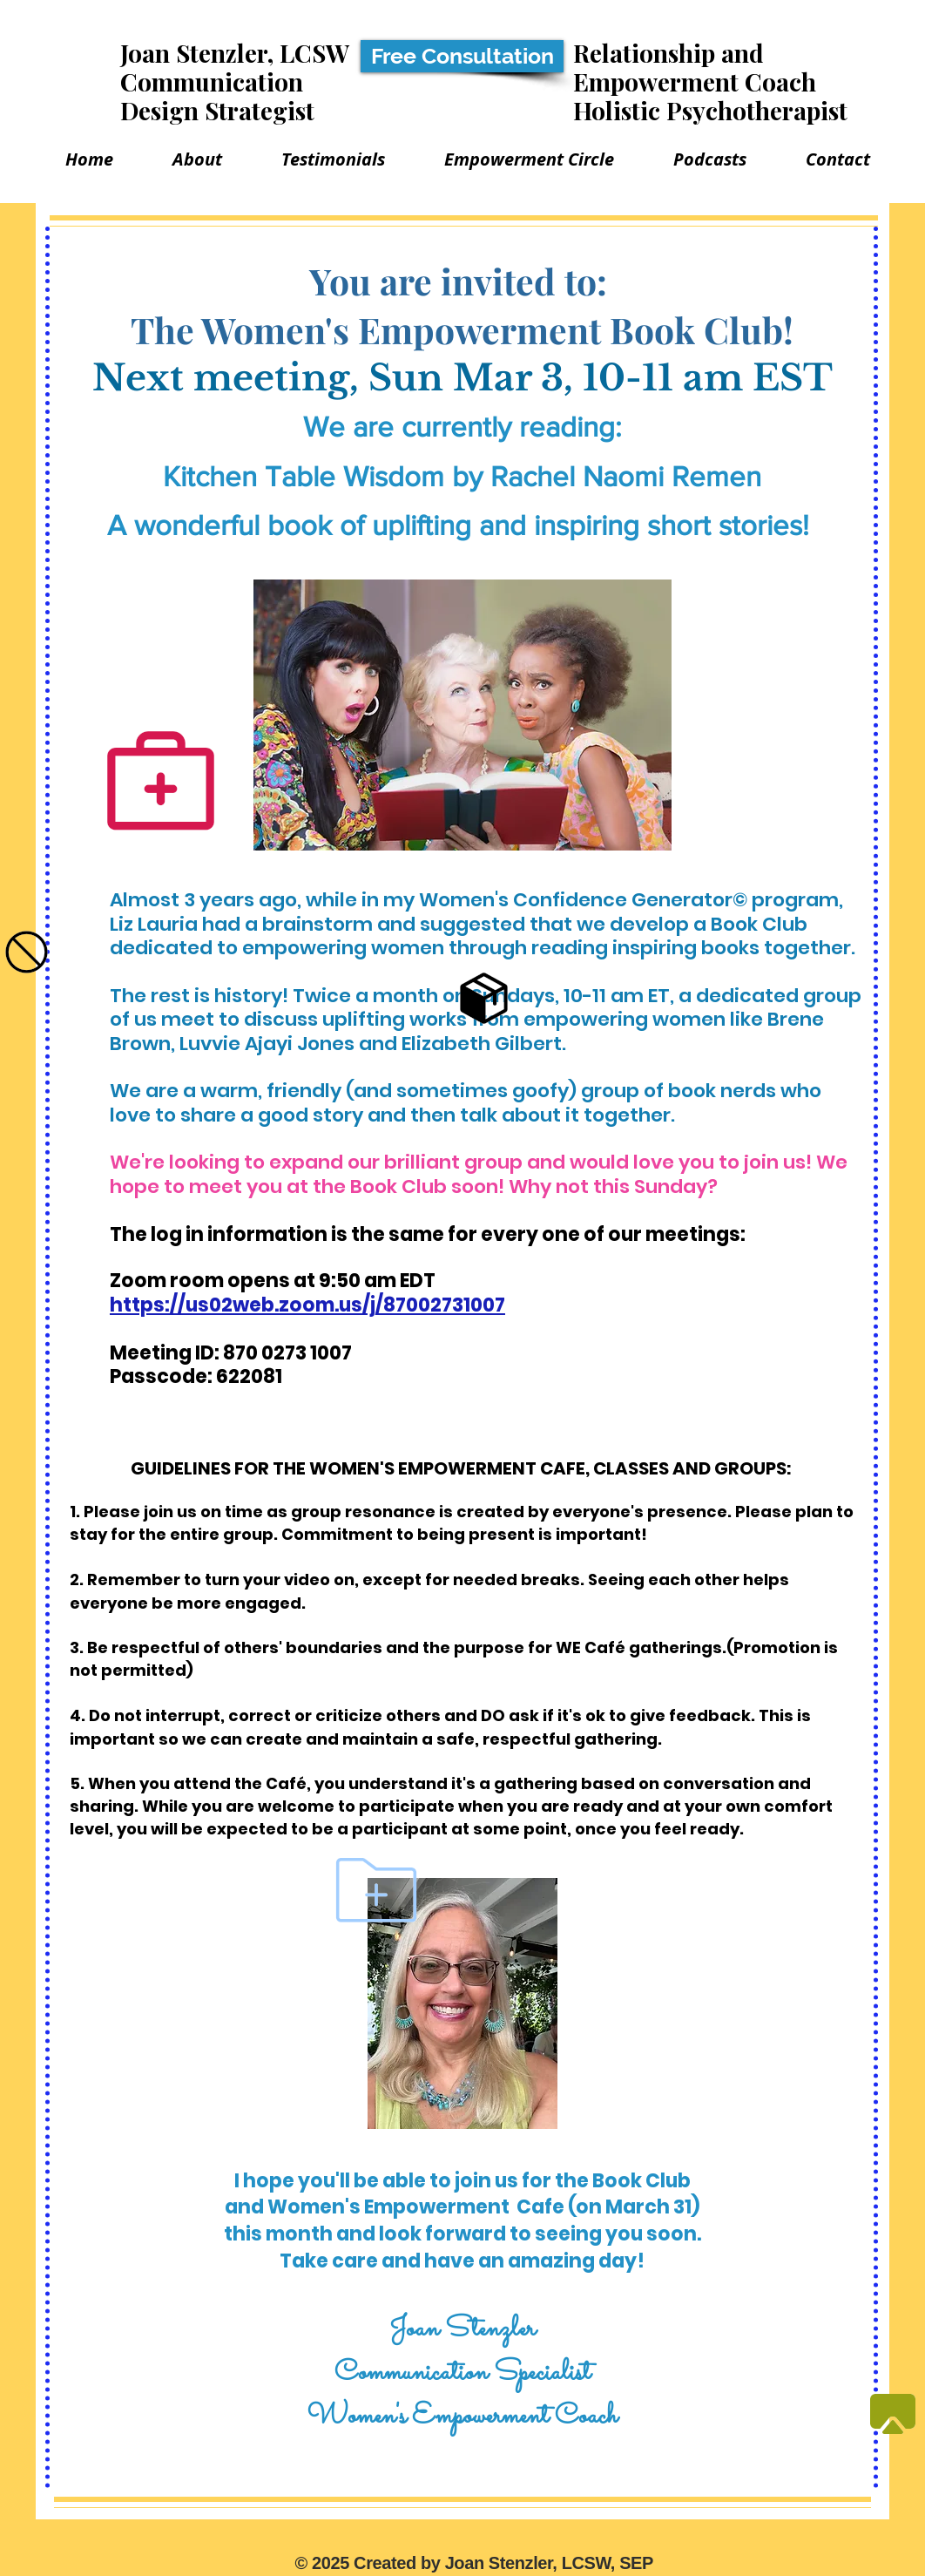 This screenshot has height=2576, width=925. Describe the element at coordinates (893, 2413) in the screenshot. I see `stream content to an external display` at that location.